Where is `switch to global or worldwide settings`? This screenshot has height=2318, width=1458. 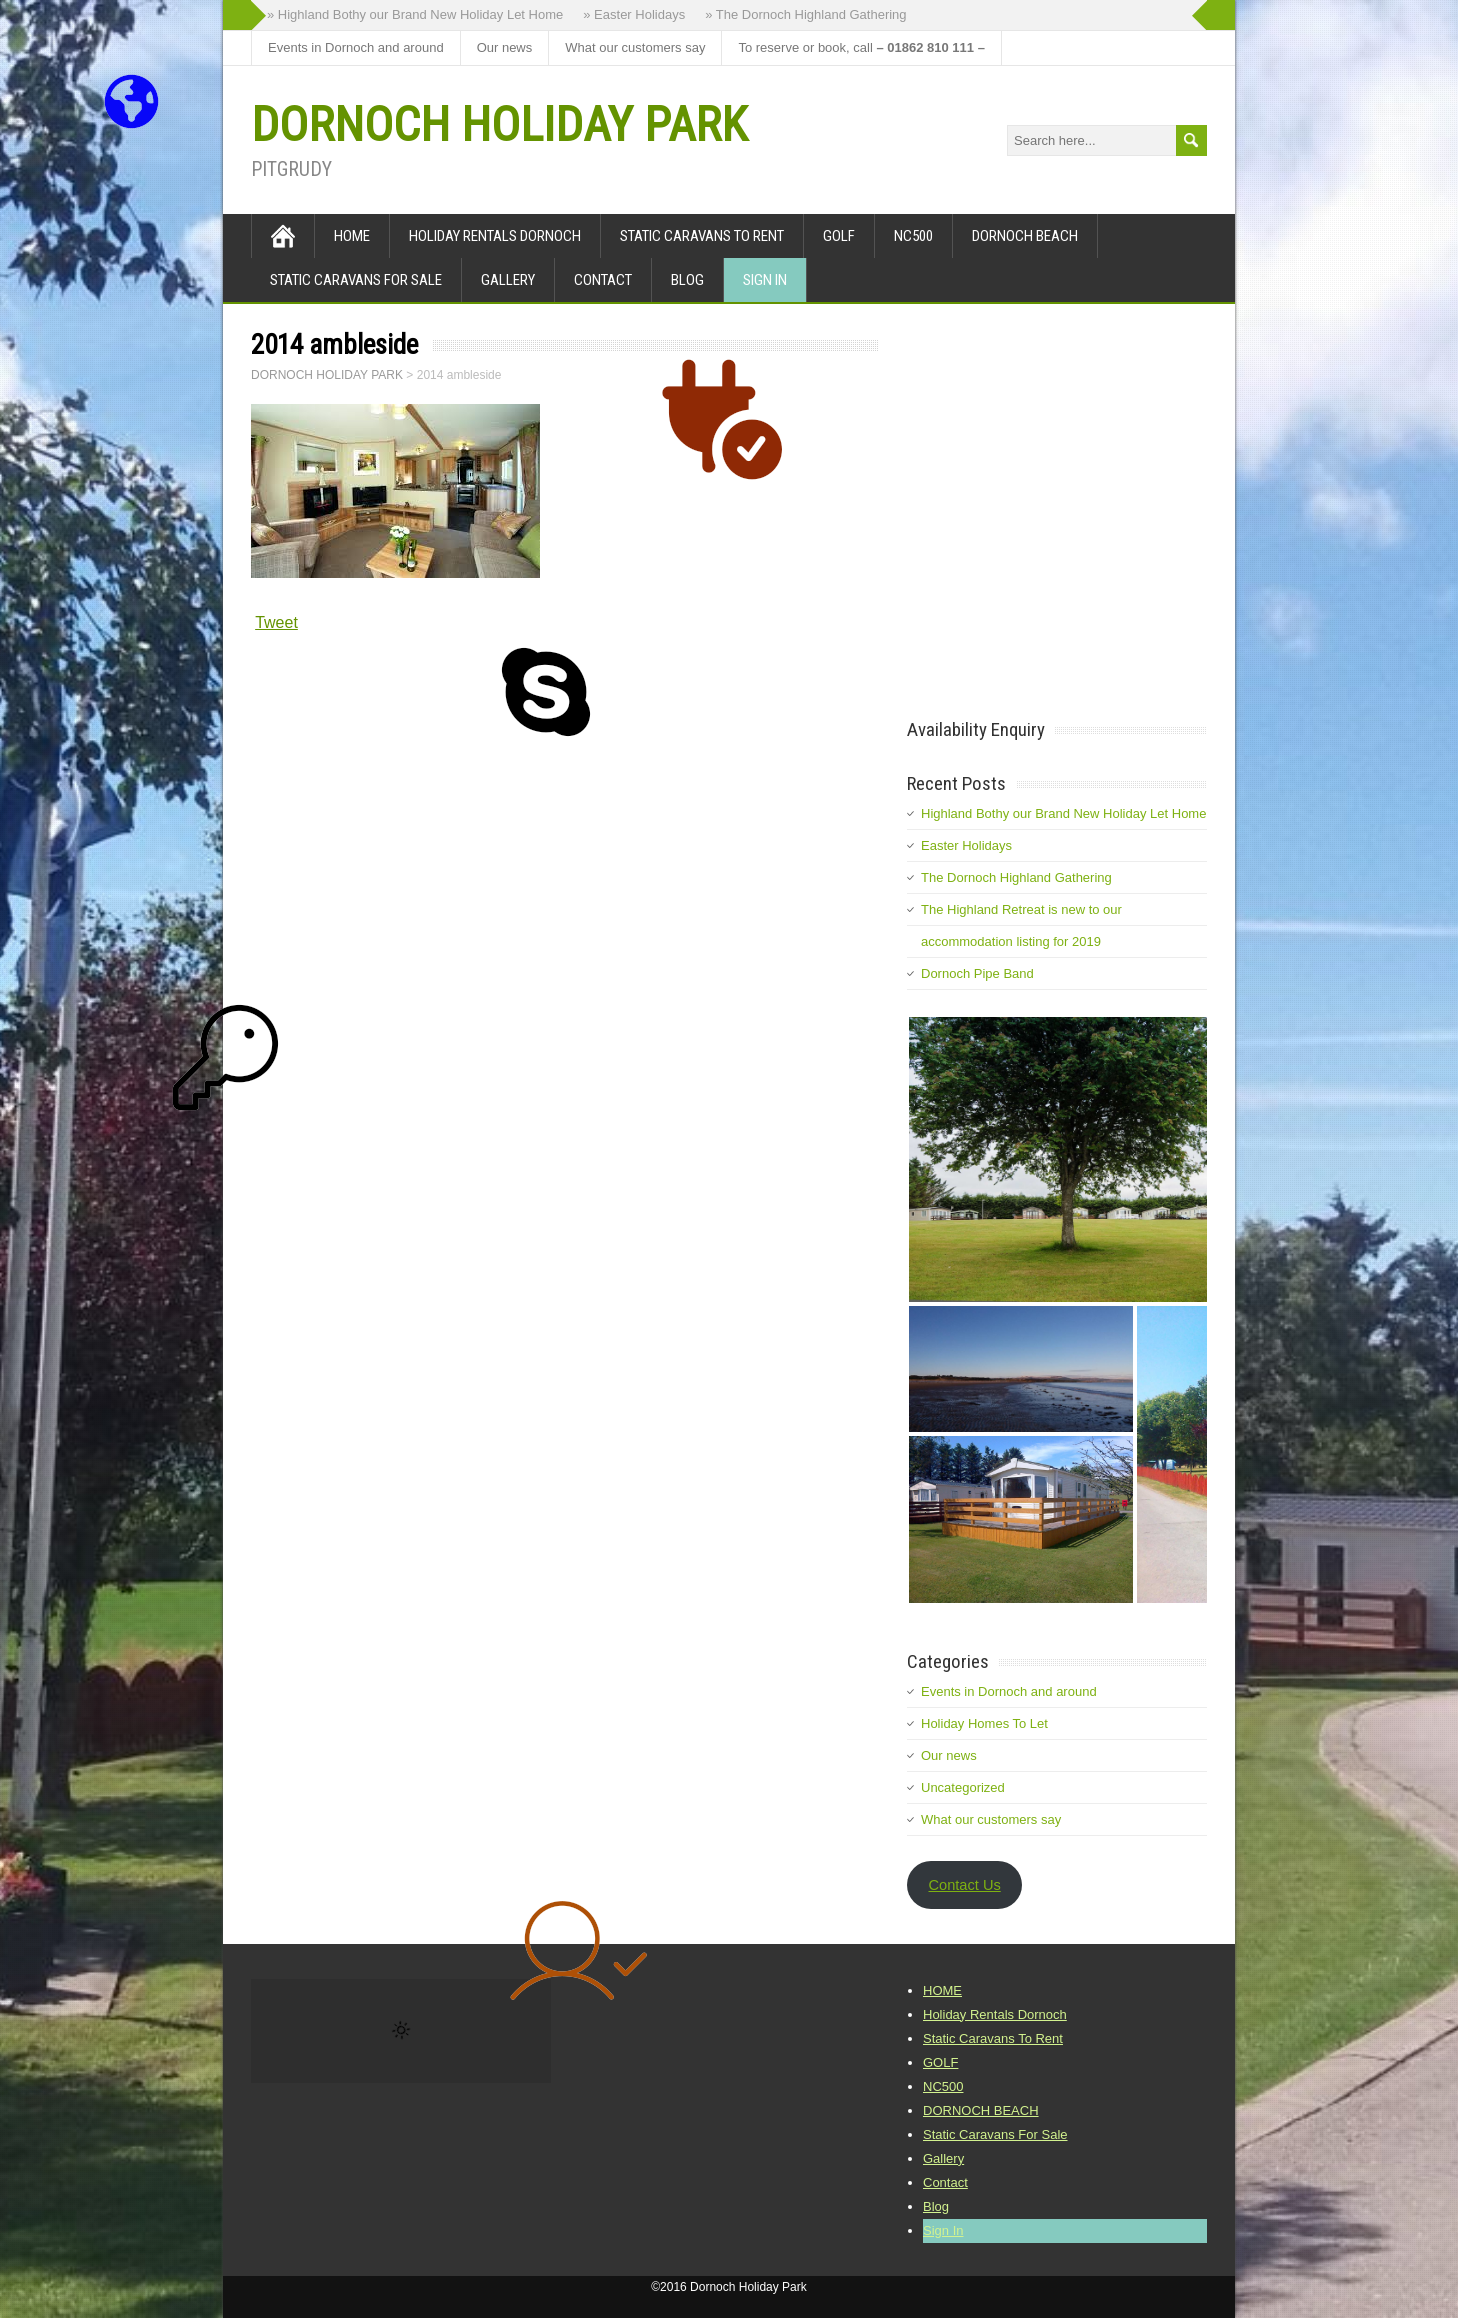
switch to global or worldwide settings is located at coordinates (131, 101).